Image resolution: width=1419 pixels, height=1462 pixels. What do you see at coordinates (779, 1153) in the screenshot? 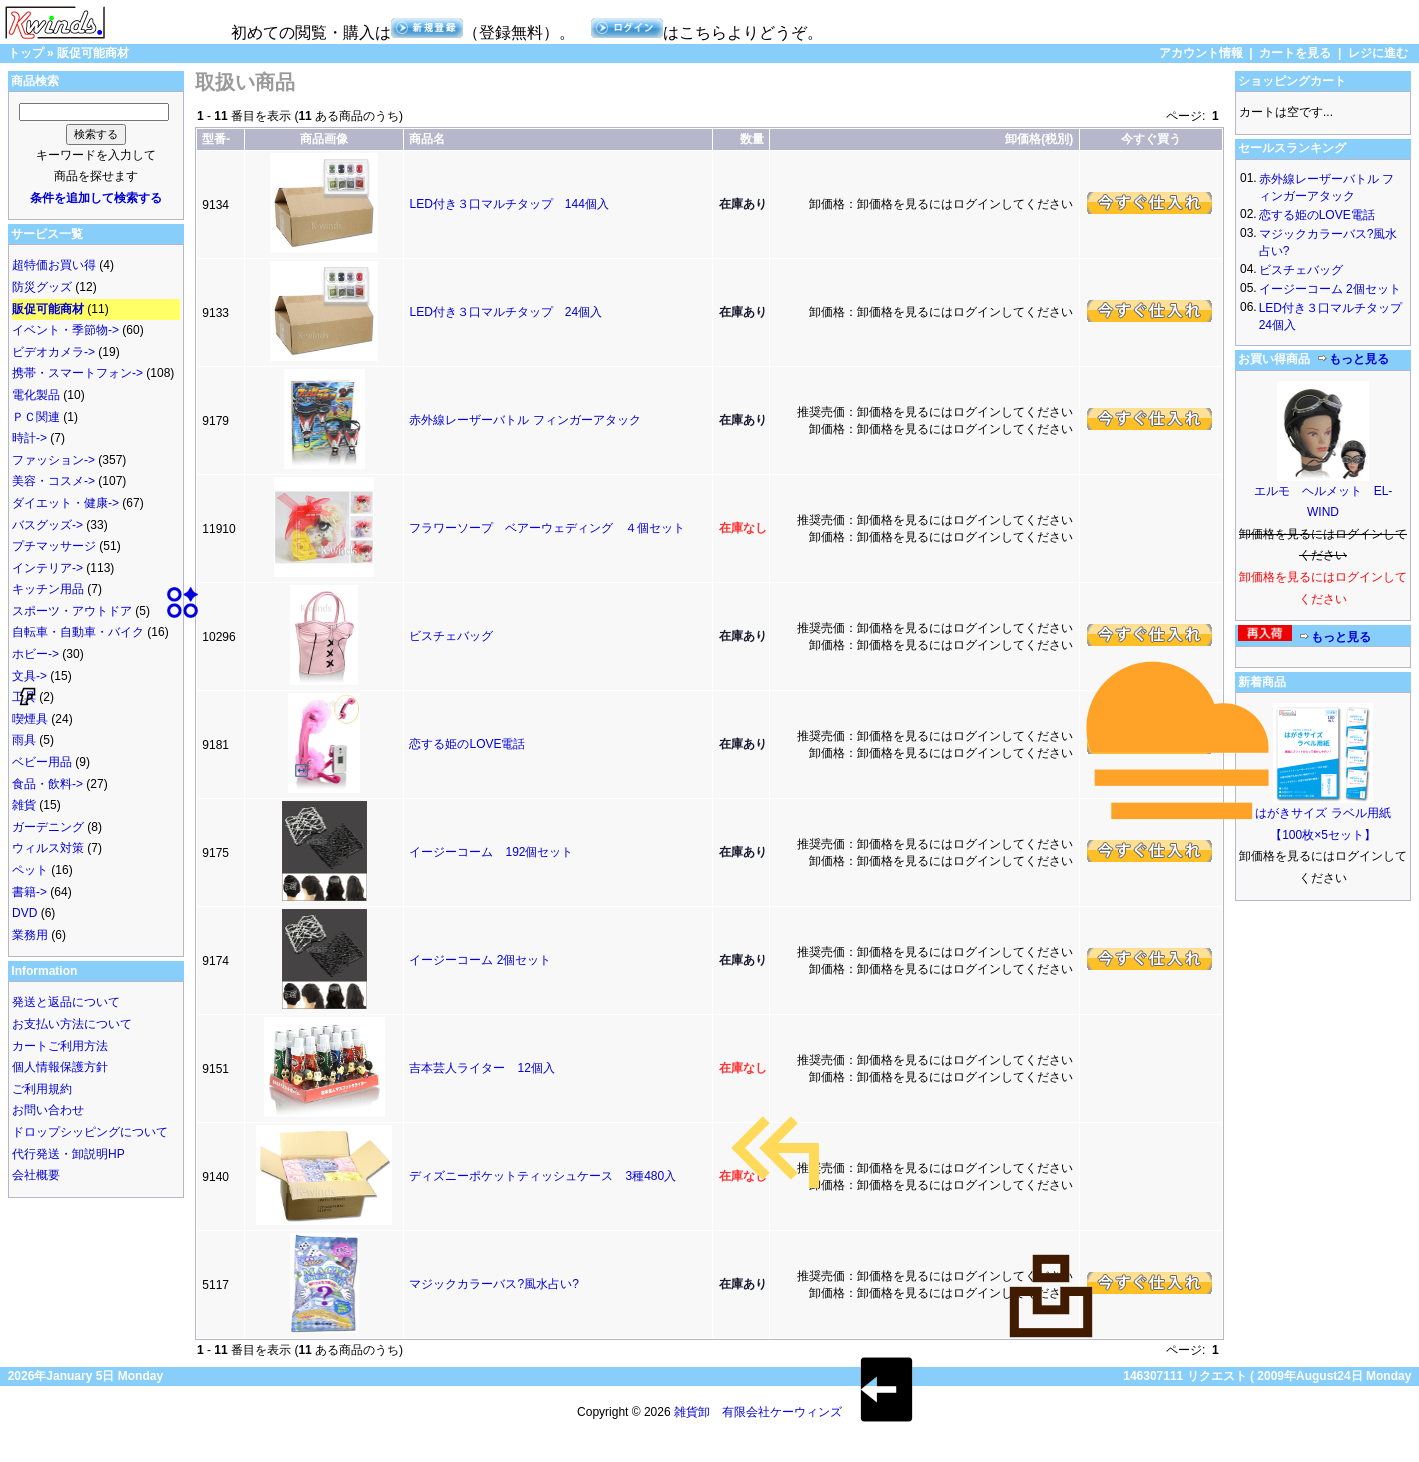
I see `reply all to a message or email` at bounding box center [779, 1153].